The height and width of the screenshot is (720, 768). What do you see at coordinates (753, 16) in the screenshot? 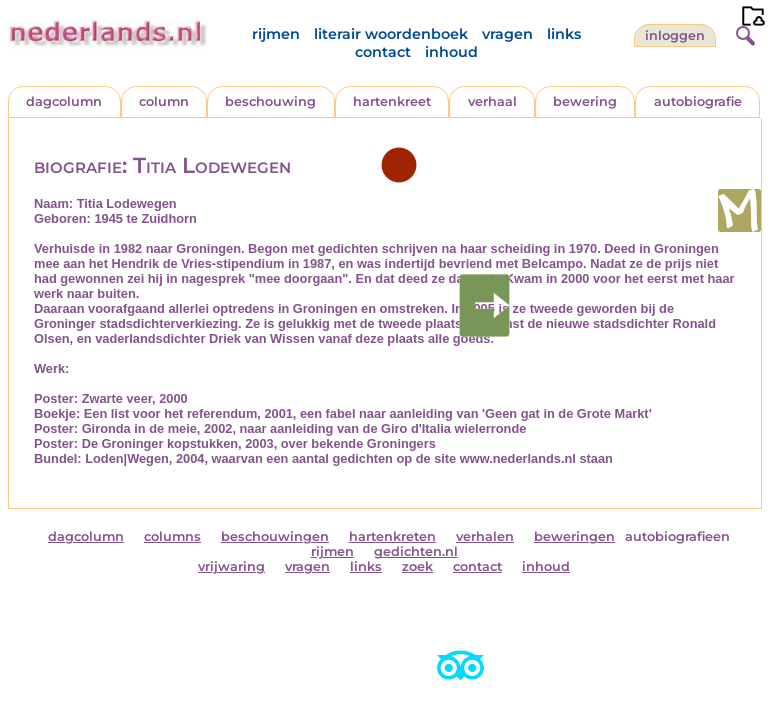
I see `access cloud-synced files and folders` at bounding box center [753, 16].